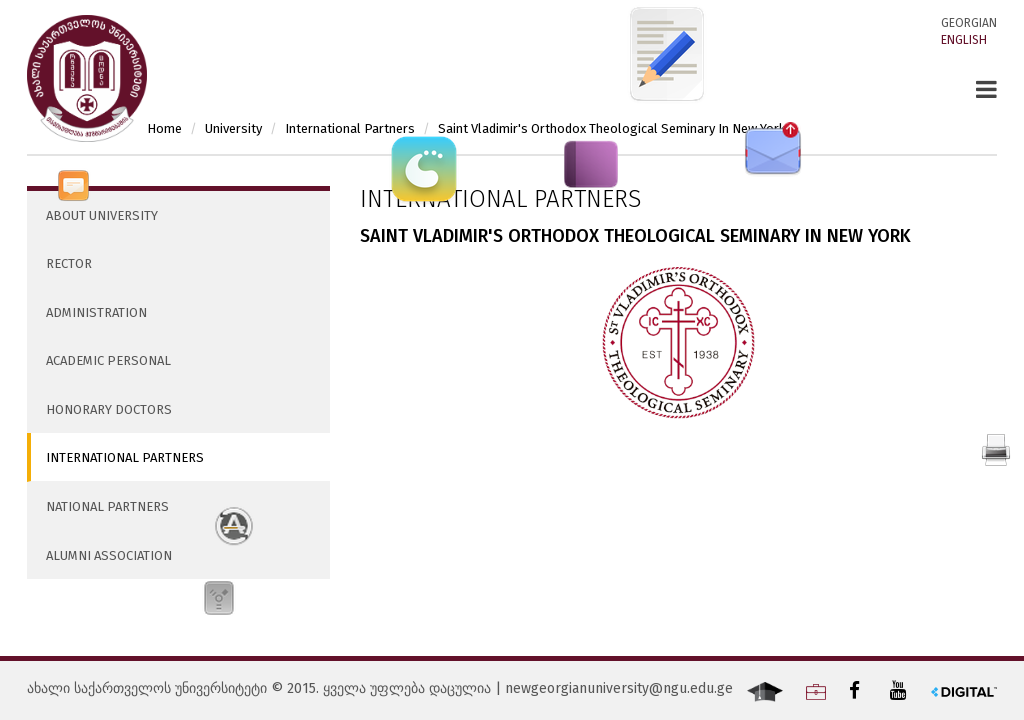  Describe the element at coordinates (424, 169) in the screenshot. I see `open the plasma desktop environment app` at that location.